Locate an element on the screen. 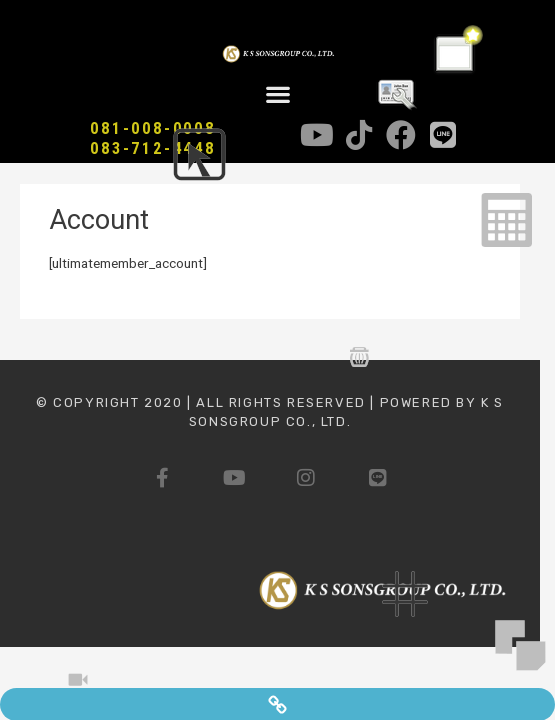 This screenshot has width=555, height=720. access video files or library is located at coordinates (78, 679).